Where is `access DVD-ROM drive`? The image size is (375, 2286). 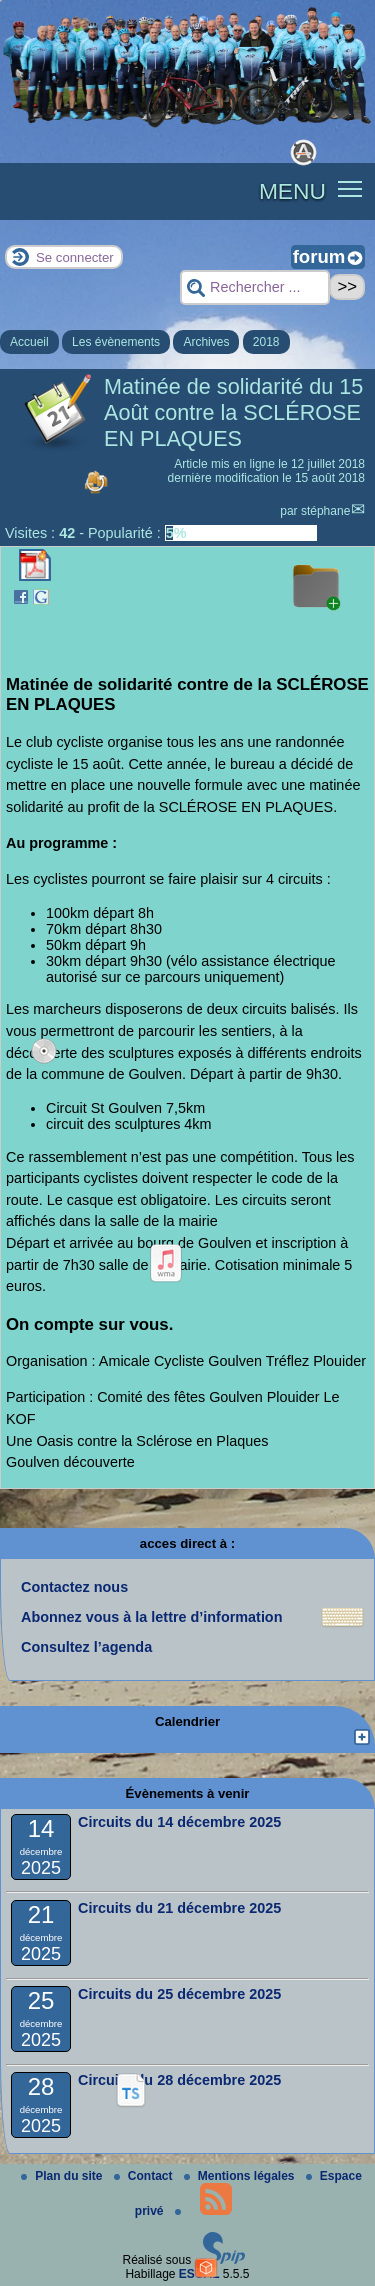
access DVD-ROM drive is located at coordinates (44, 1051).